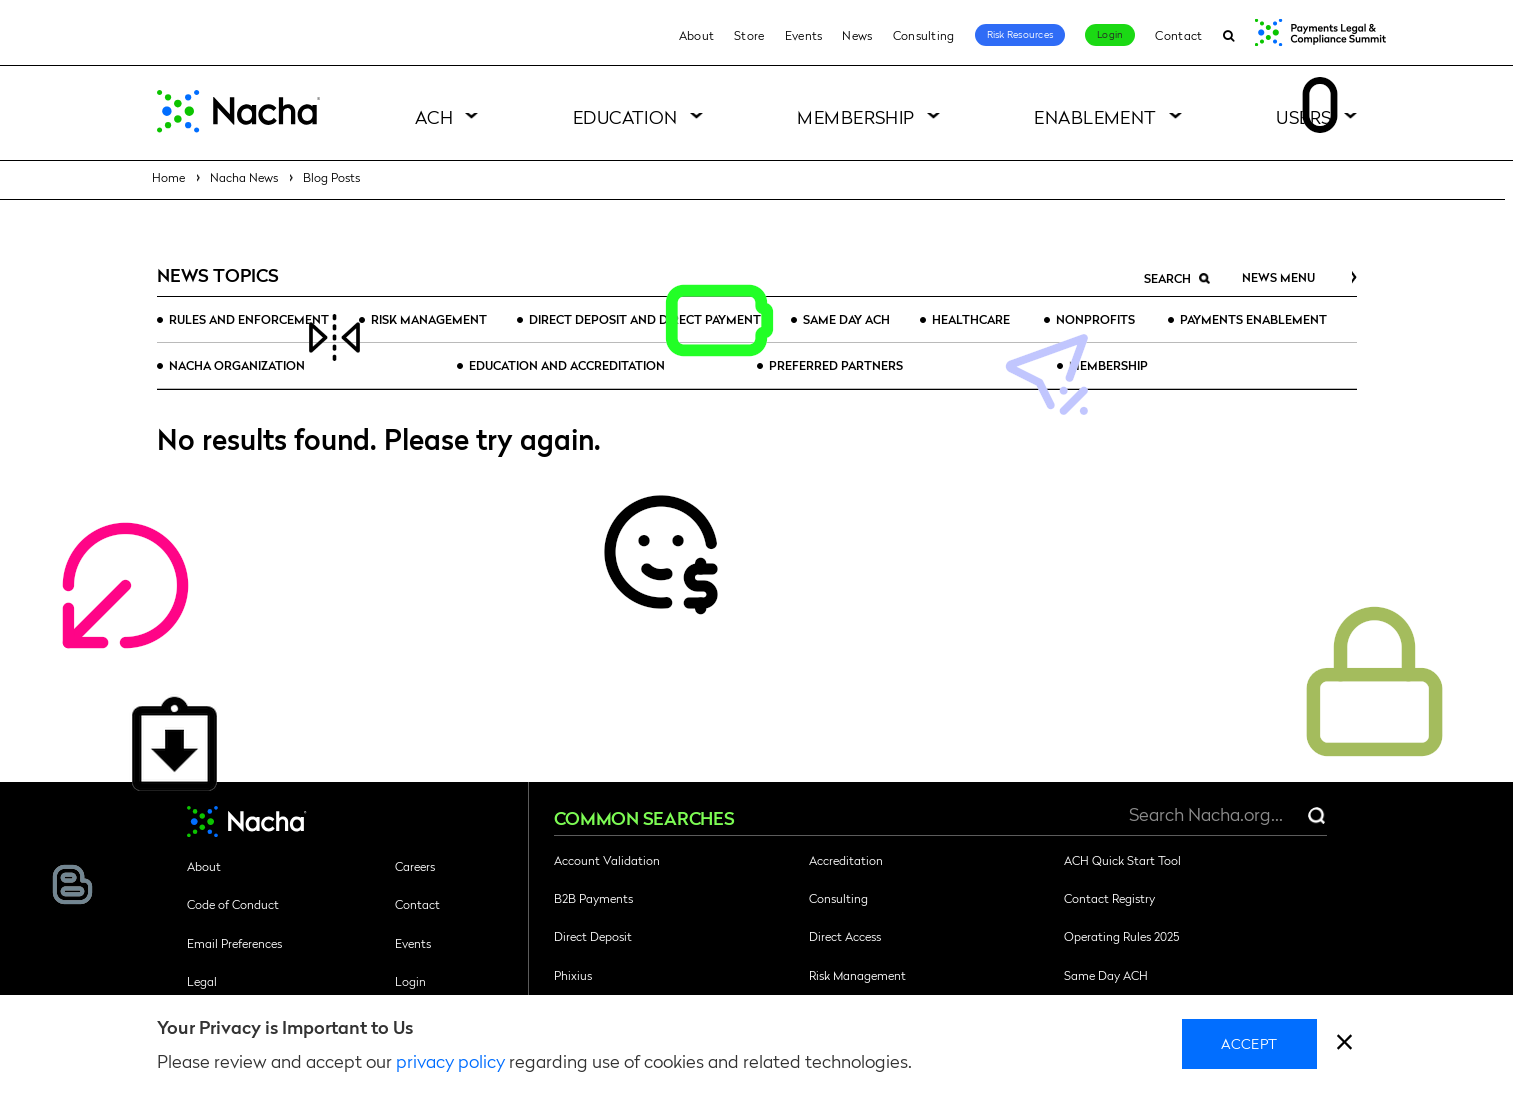  What do you see at coordinates (661, 552) in the screenshot?
I see `view account balance or earnings` at bounding box center [661, 552].